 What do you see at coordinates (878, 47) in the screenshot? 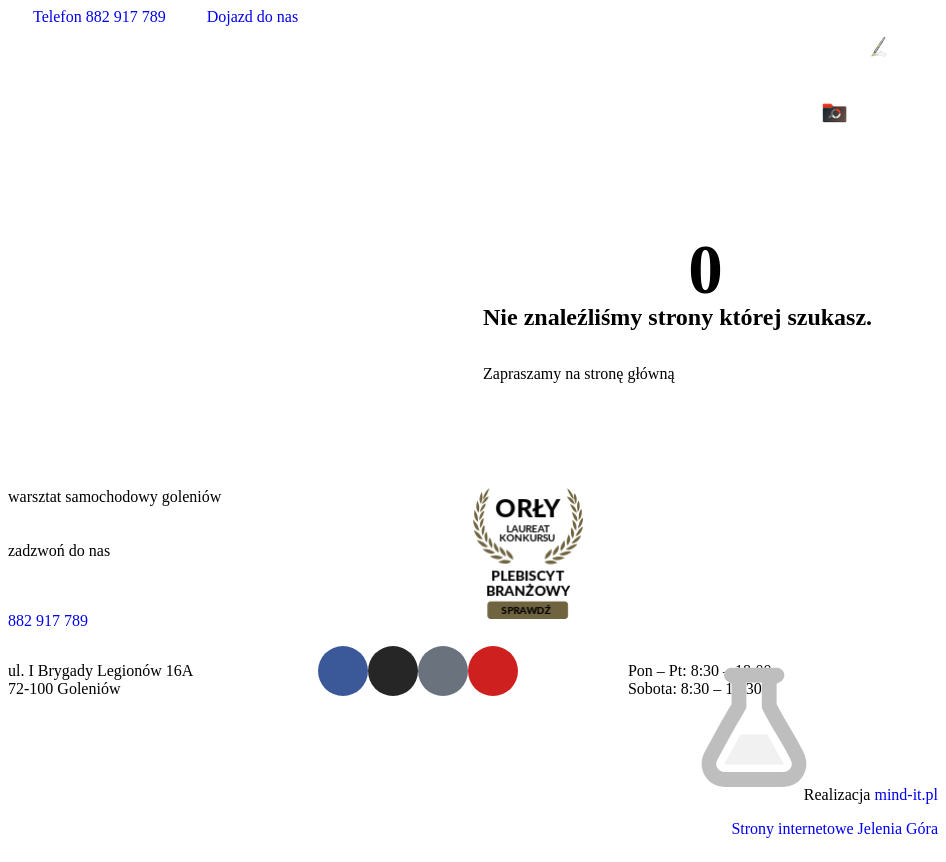
I see `set text direction to left-to-right` at bounding box center [878, 47].